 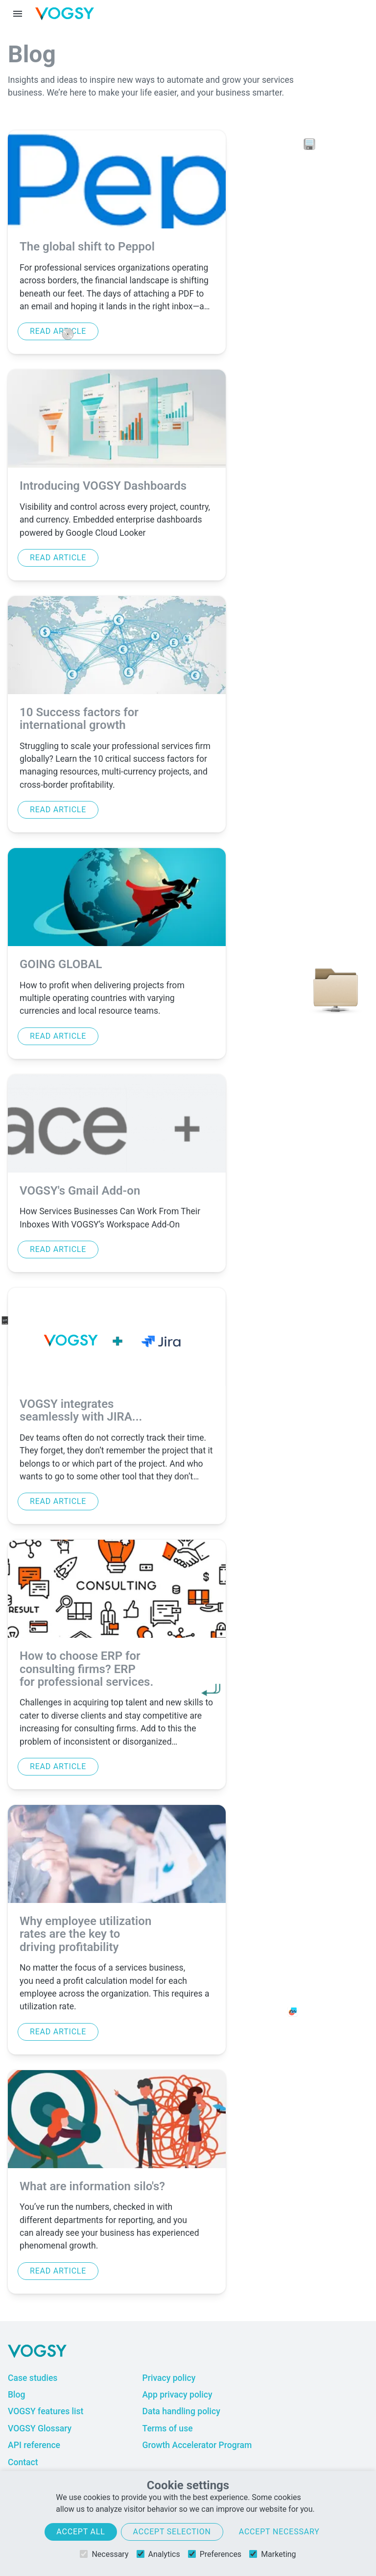 What do you see at coordinates (68, 334) in the screenshot?
I see `access DVD or optical disc drive` at bounding box center [68, 334].